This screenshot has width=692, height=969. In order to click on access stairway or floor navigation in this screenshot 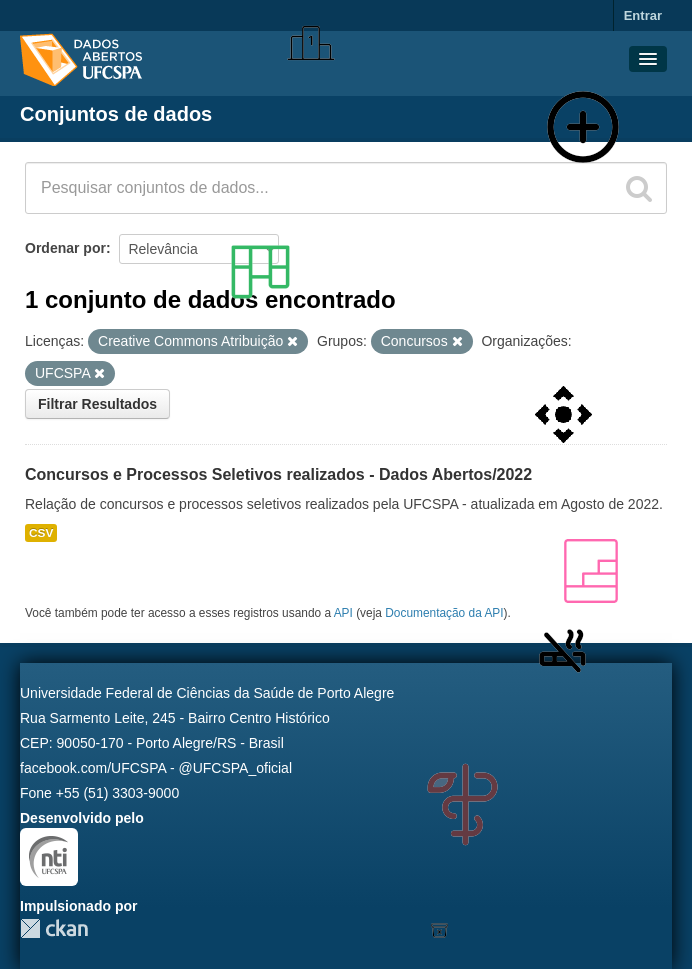, I will do `click(591, 571)`.